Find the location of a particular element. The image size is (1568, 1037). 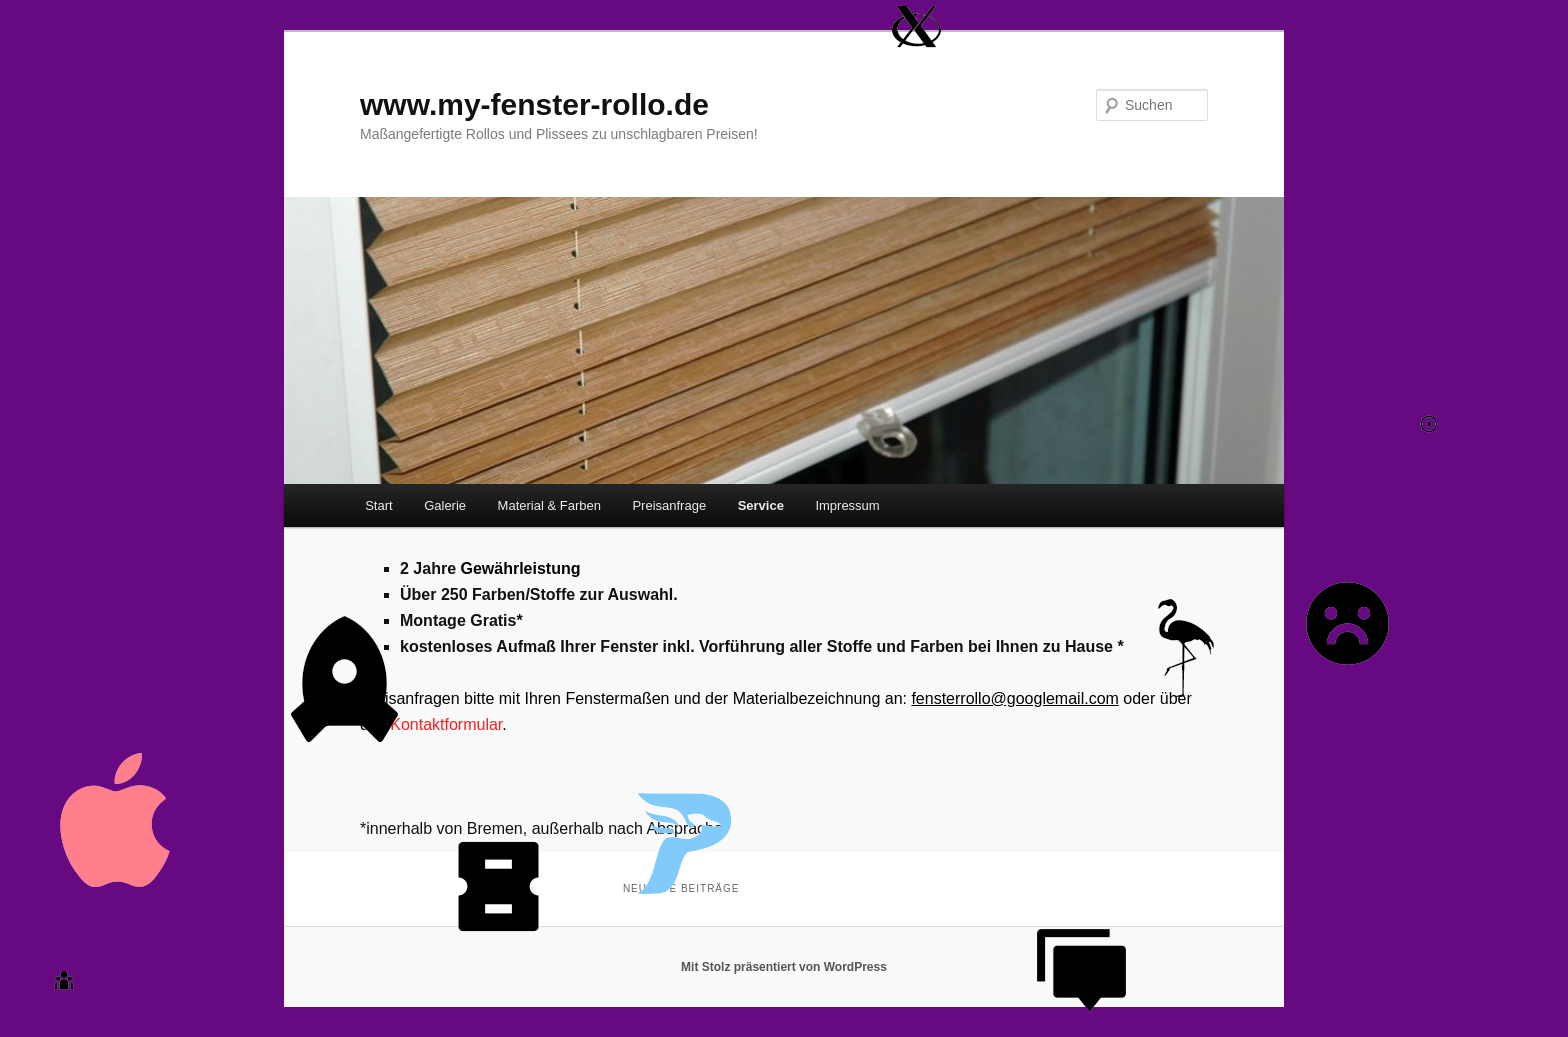

apple brand or product indicator is located at coordinates (115, 820).